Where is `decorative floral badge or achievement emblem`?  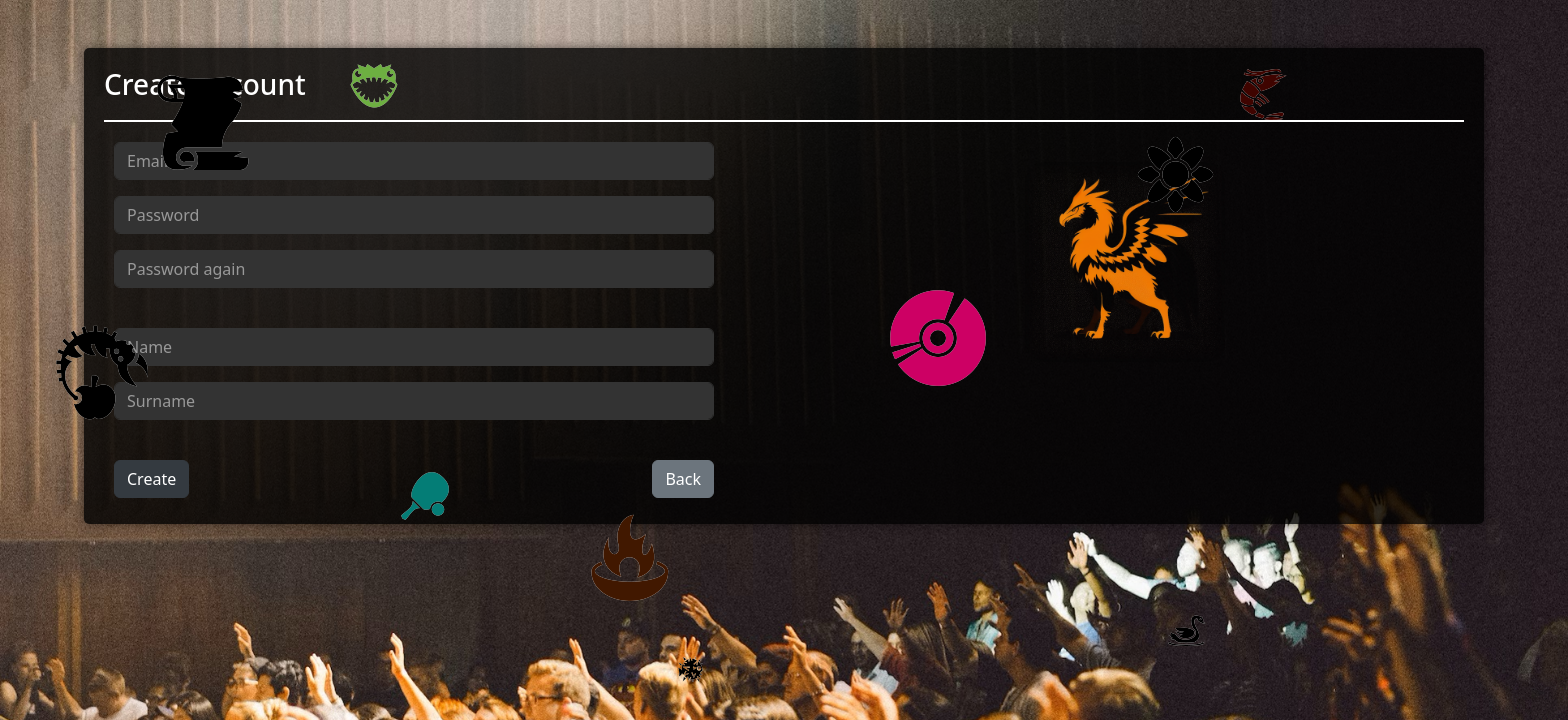
decorative floral badge or achievement emblem is located at coordinates (1175, 174).